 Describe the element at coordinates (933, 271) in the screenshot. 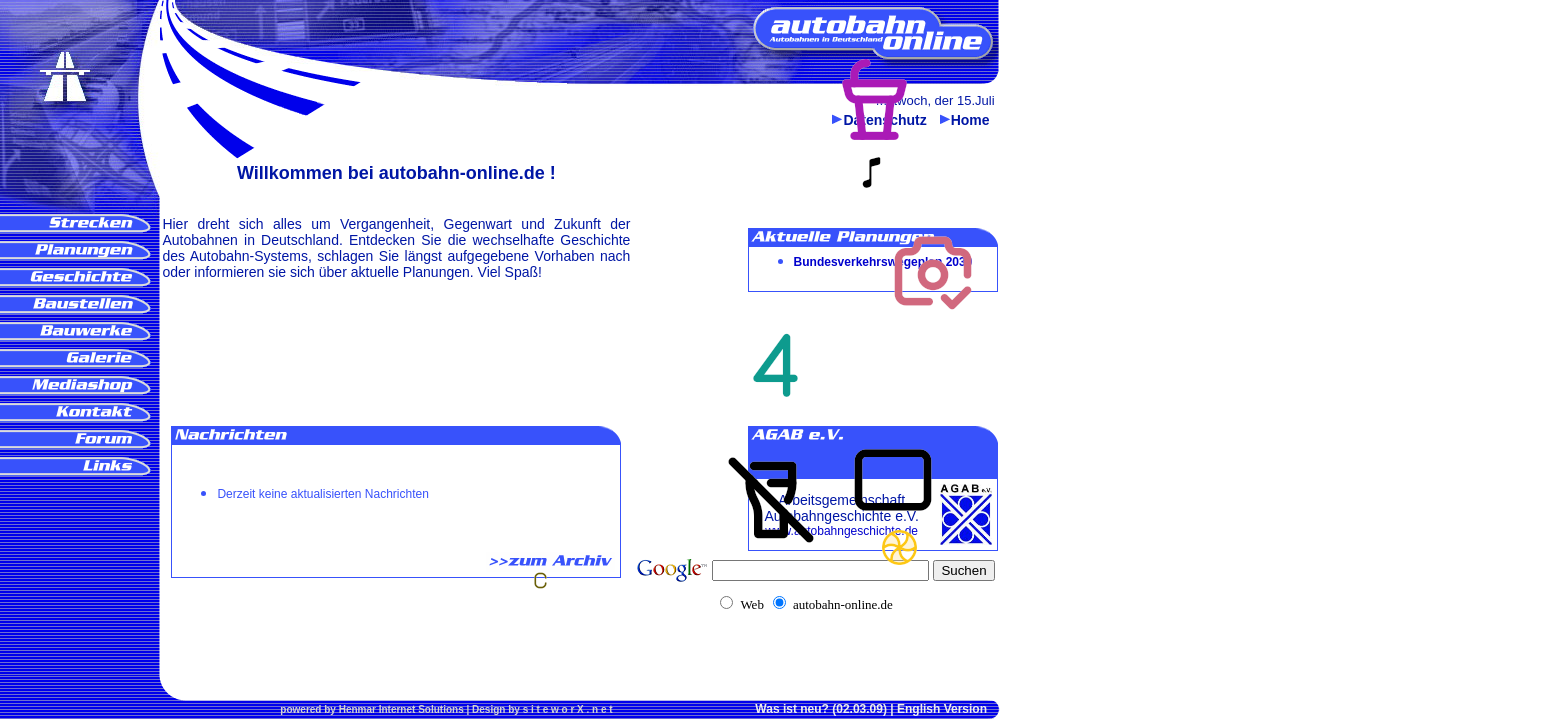

I see `photo successfully uploaded or verified` at that location.